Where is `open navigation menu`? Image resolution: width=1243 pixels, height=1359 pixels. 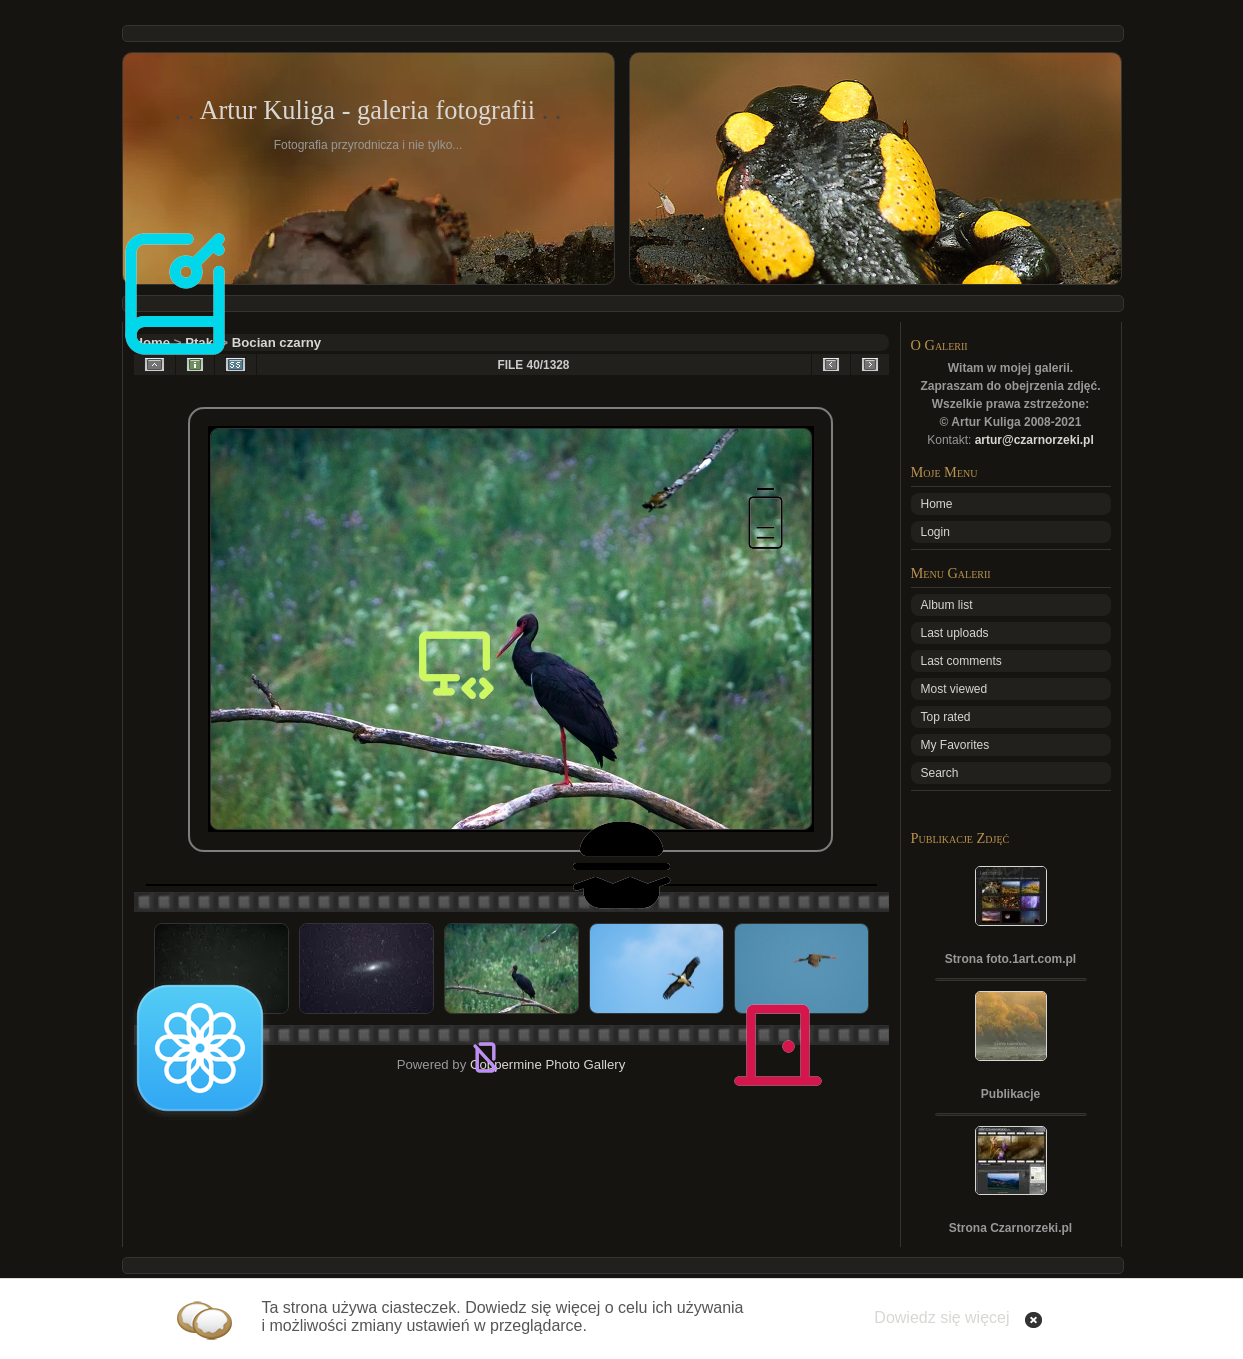 open navigation menu is located at coordinates (621, 866).